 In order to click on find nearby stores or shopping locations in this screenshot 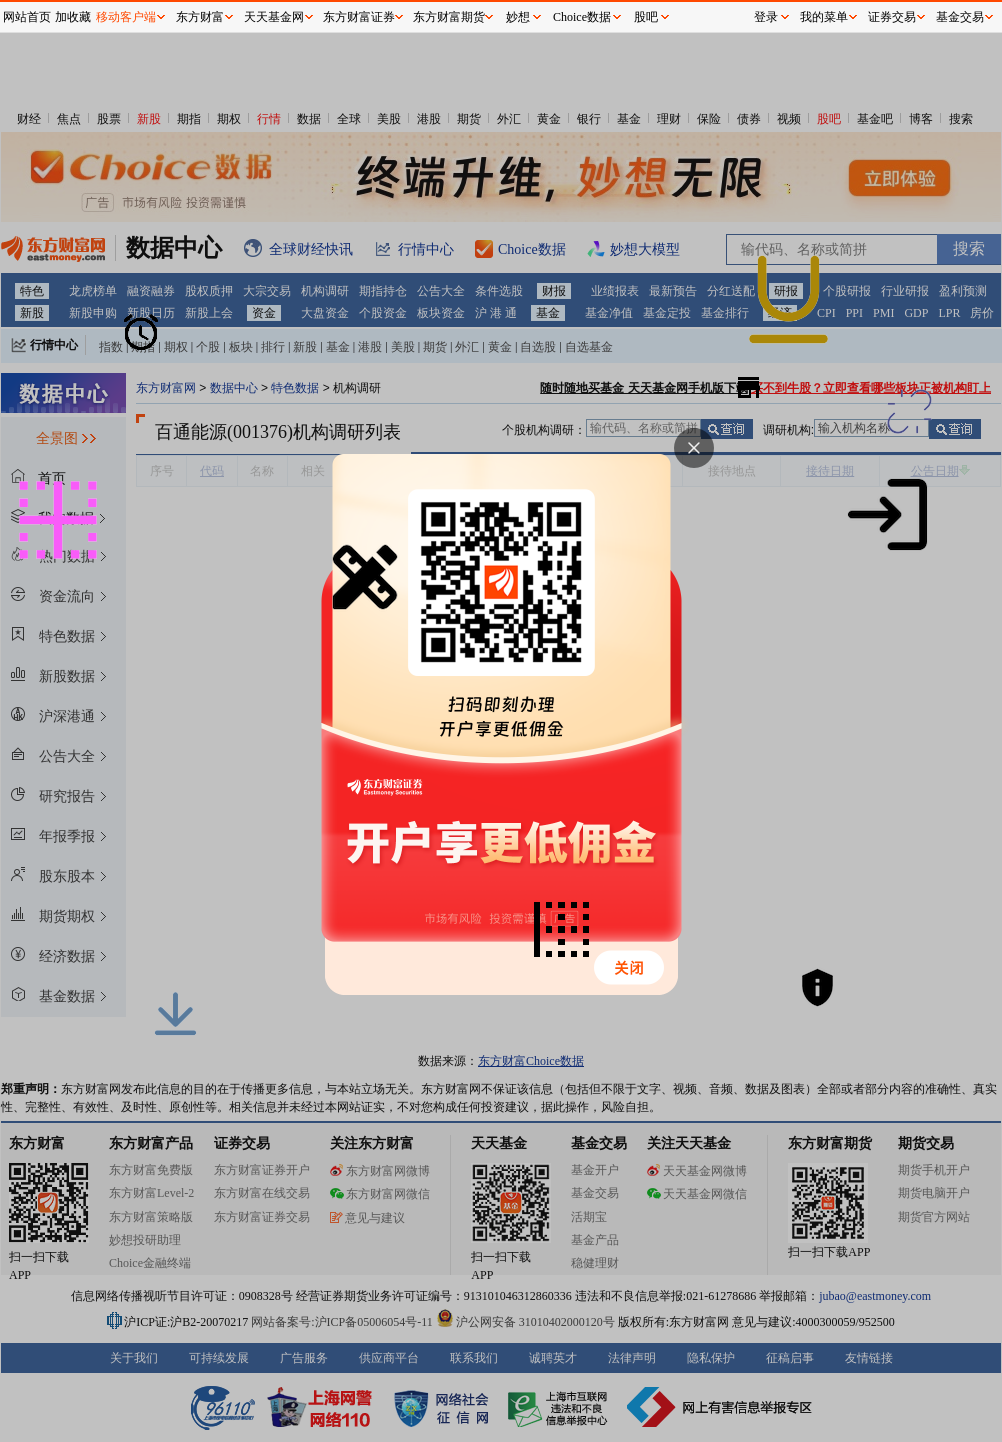, I will do `click(748, 387)`.